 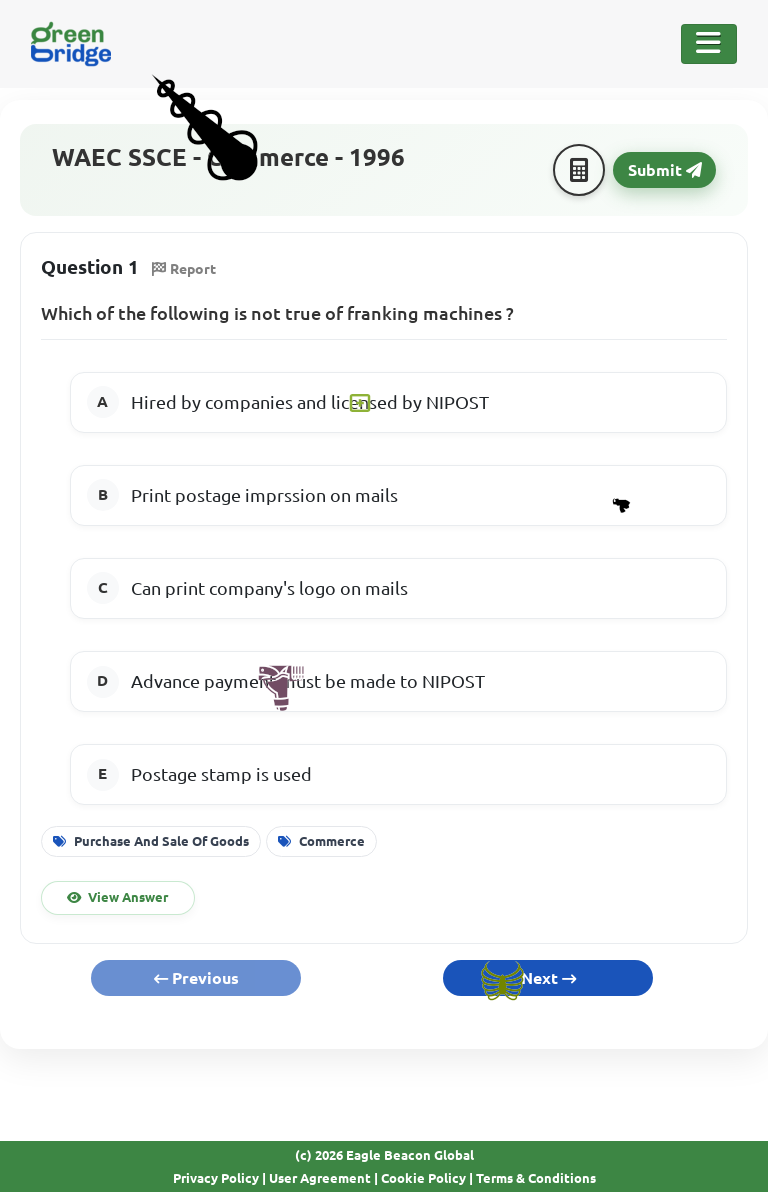 I want to click on equip or access holster item in game inventory, so click(x=281, y=688).